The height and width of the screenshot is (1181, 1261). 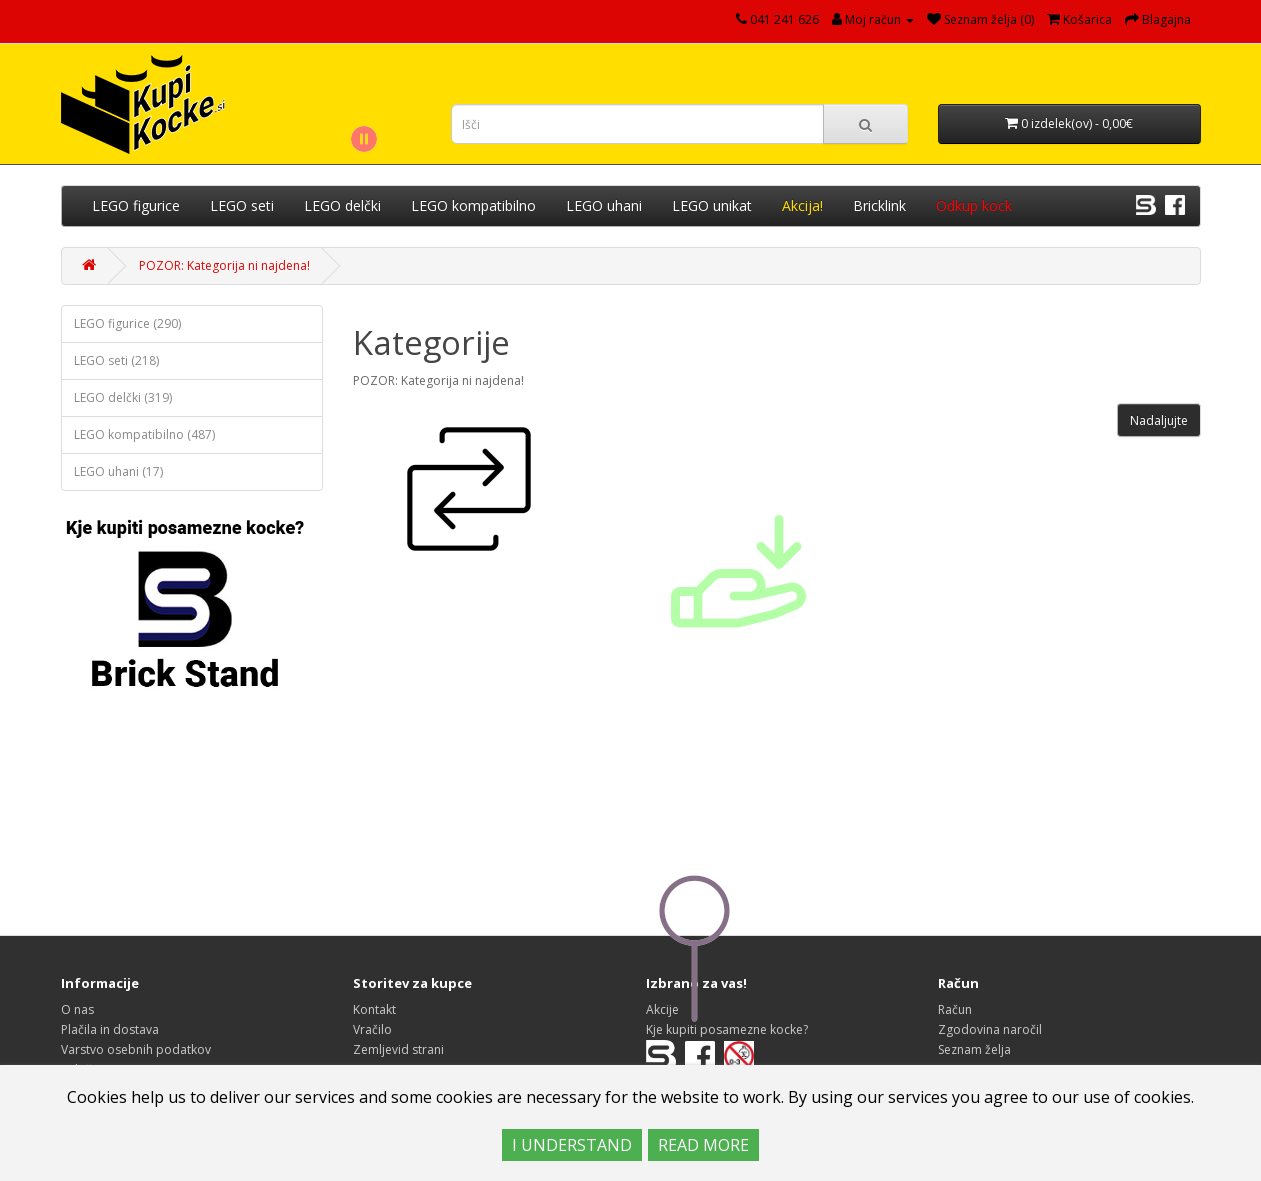 What do you see at coordinates (694, 948) in the screenshot?
I see `mark a location on a map` at bounding box center [694, 948].